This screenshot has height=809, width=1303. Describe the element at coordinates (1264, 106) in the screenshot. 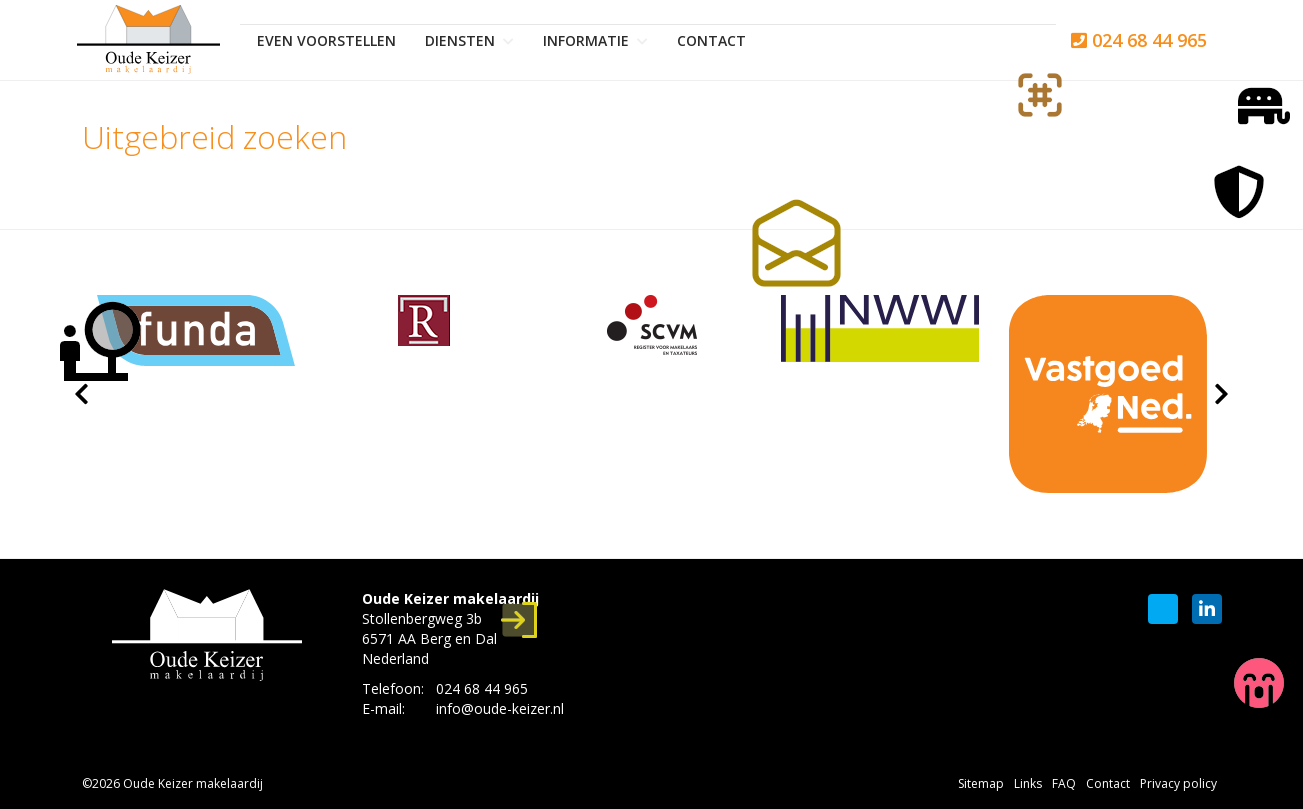

I see `indicates republican party affiliation` at that location.